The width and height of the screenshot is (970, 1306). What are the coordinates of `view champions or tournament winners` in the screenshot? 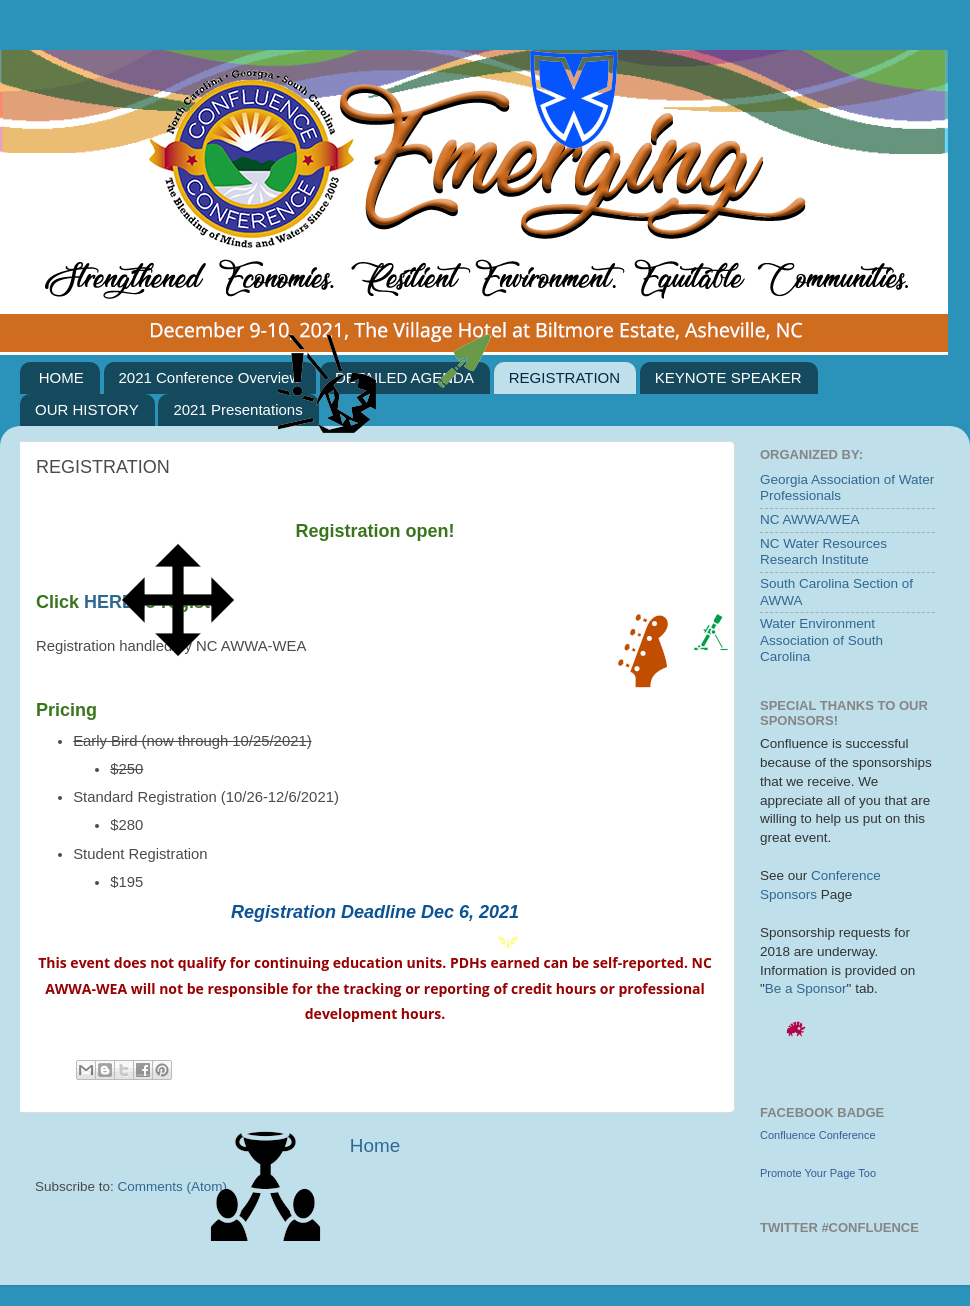 It's located at (265, 1184).